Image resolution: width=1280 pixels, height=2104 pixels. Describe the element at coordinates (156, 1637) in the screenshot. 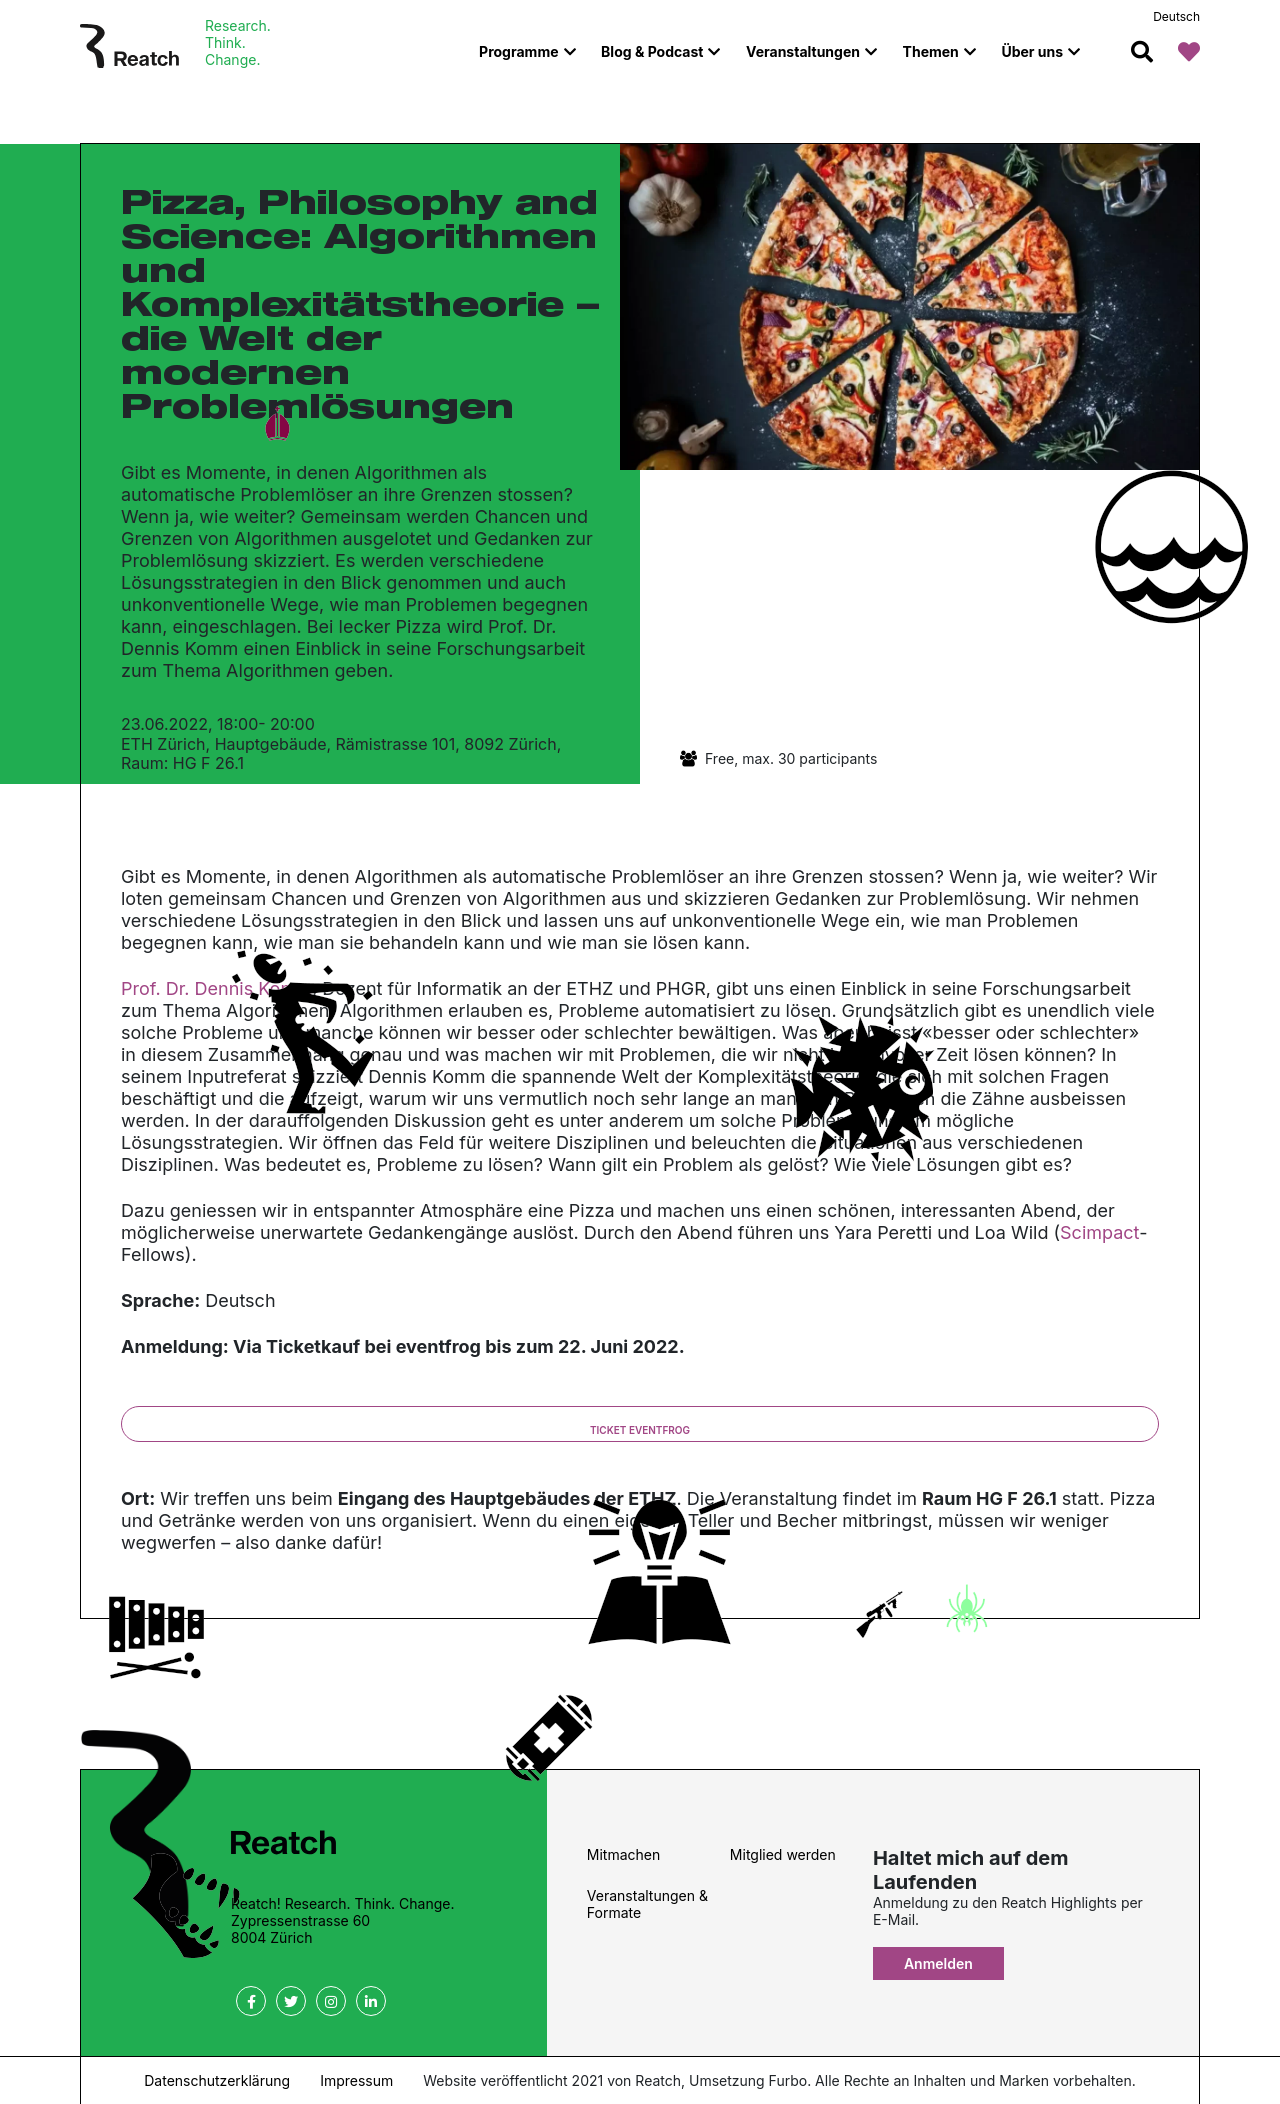

I see `access music or sound settings` at that location.